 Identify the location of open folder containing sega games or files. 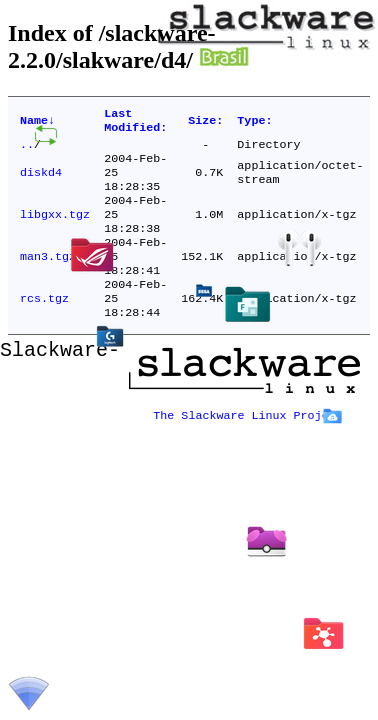
(204, 291).